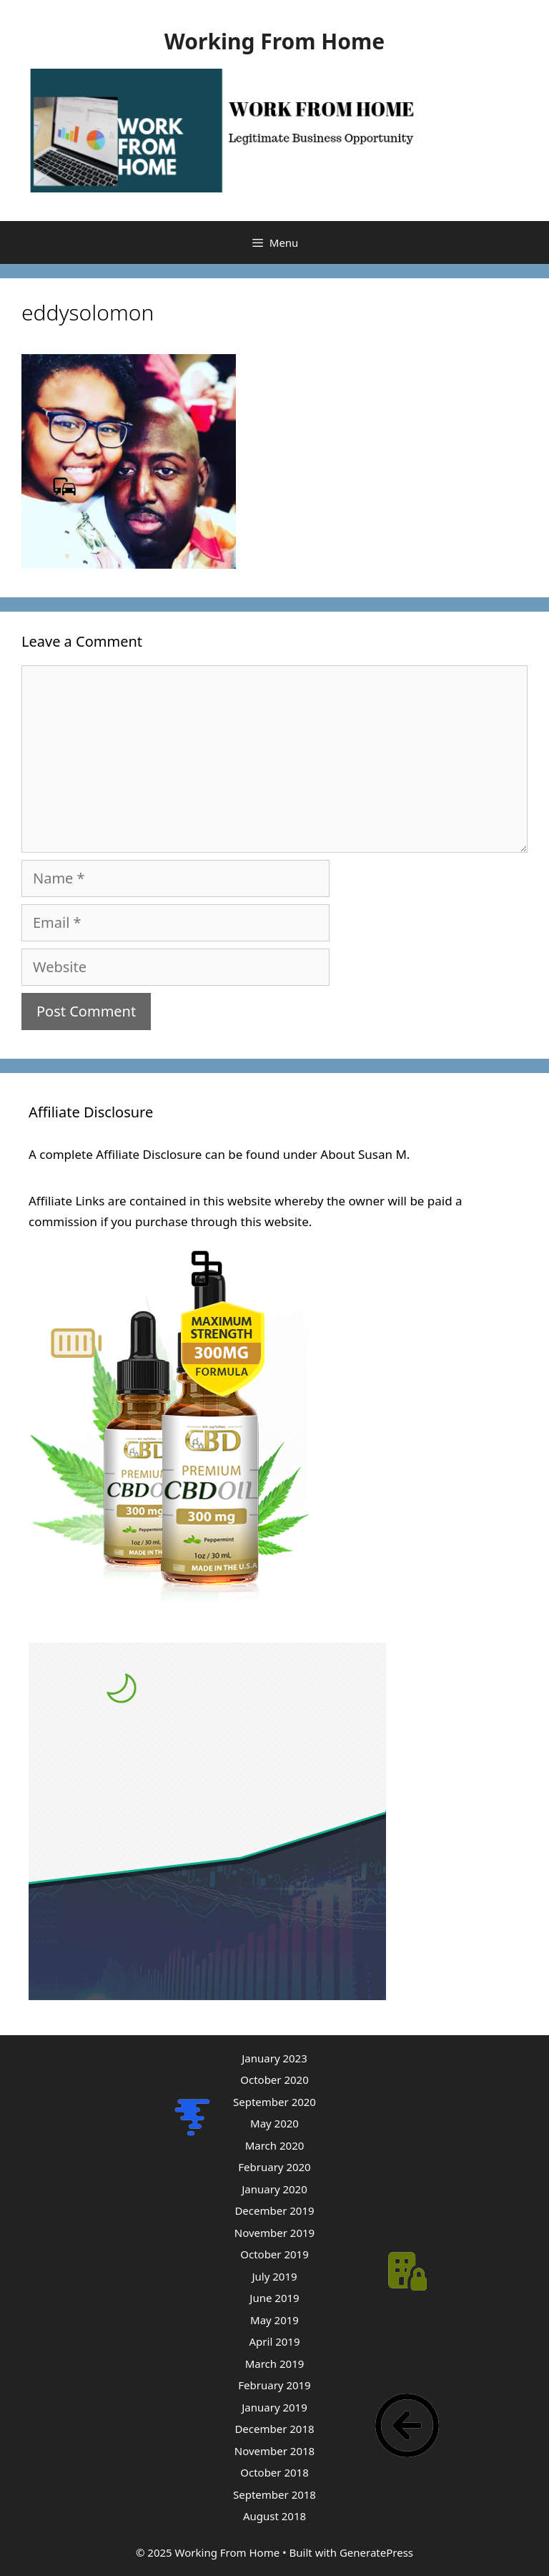 The width and height of the screenshot is (549, 2576). I want to click on indicates full battery charge, so click(75, 1343).